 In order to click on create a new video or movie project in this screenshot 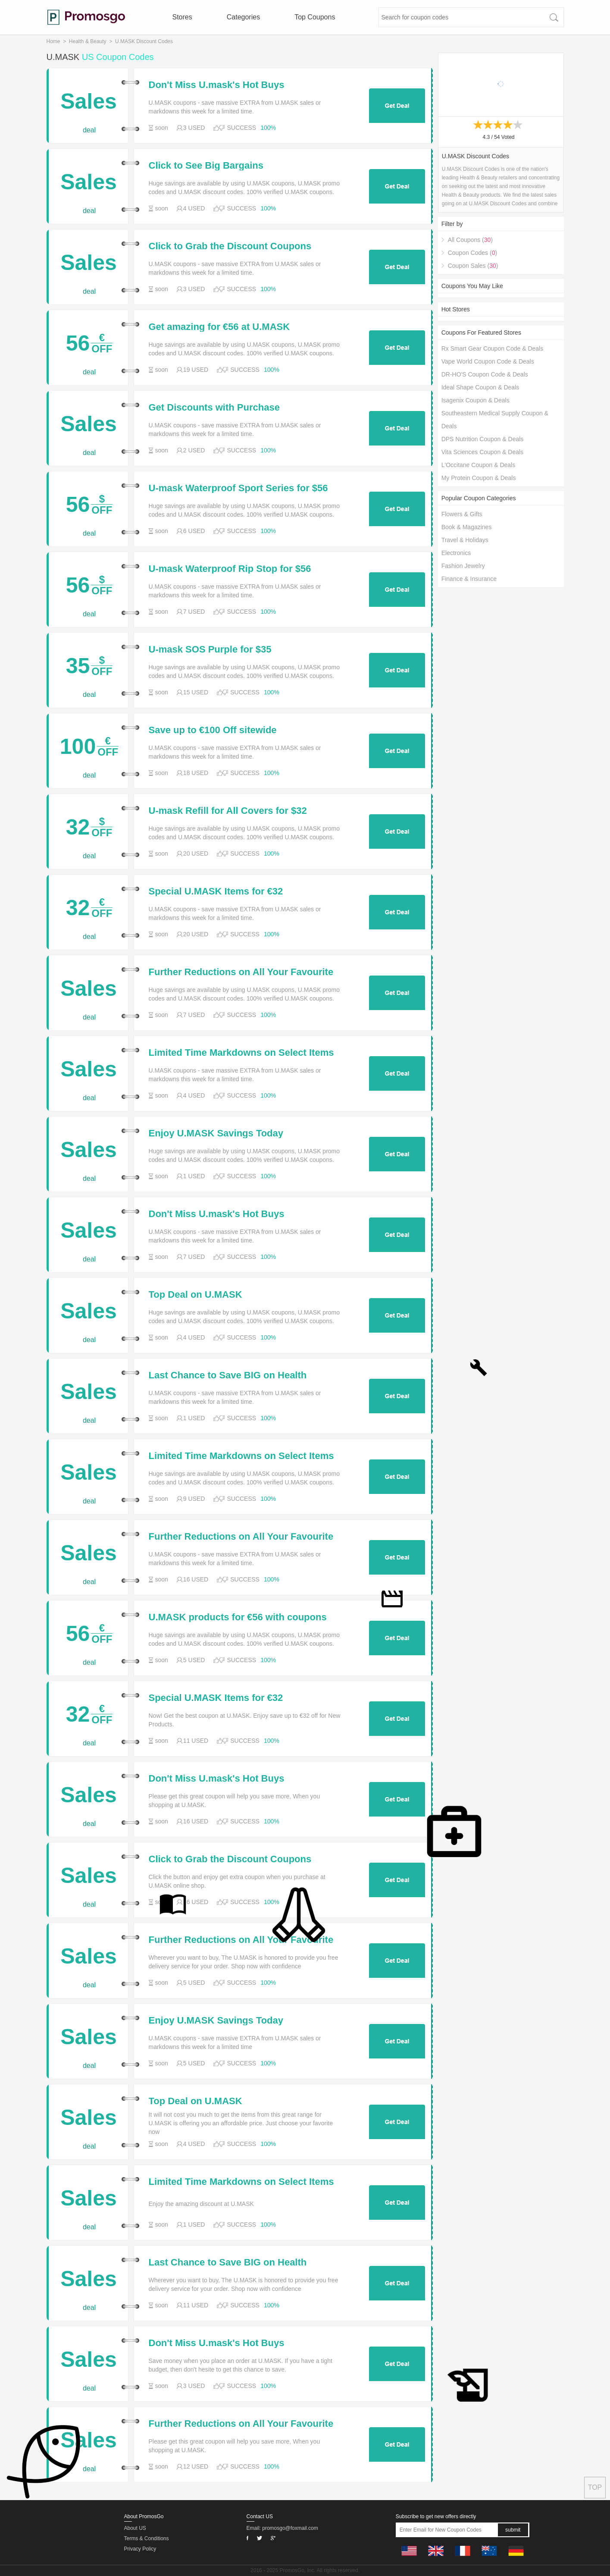, I will do `click(392, 1599)`.